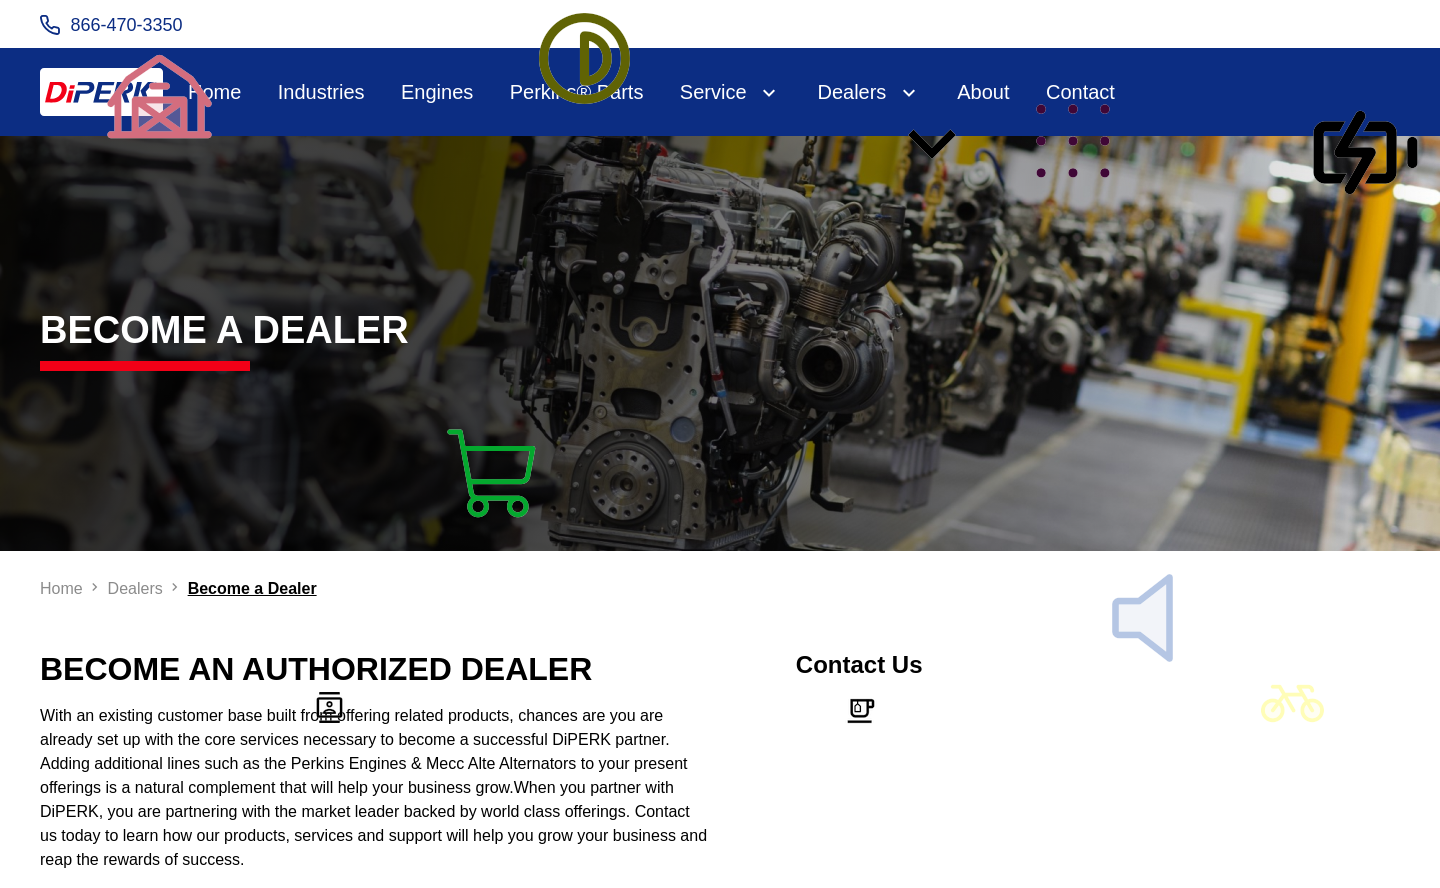  I want to click on view device charging status, so click(1365, 152).